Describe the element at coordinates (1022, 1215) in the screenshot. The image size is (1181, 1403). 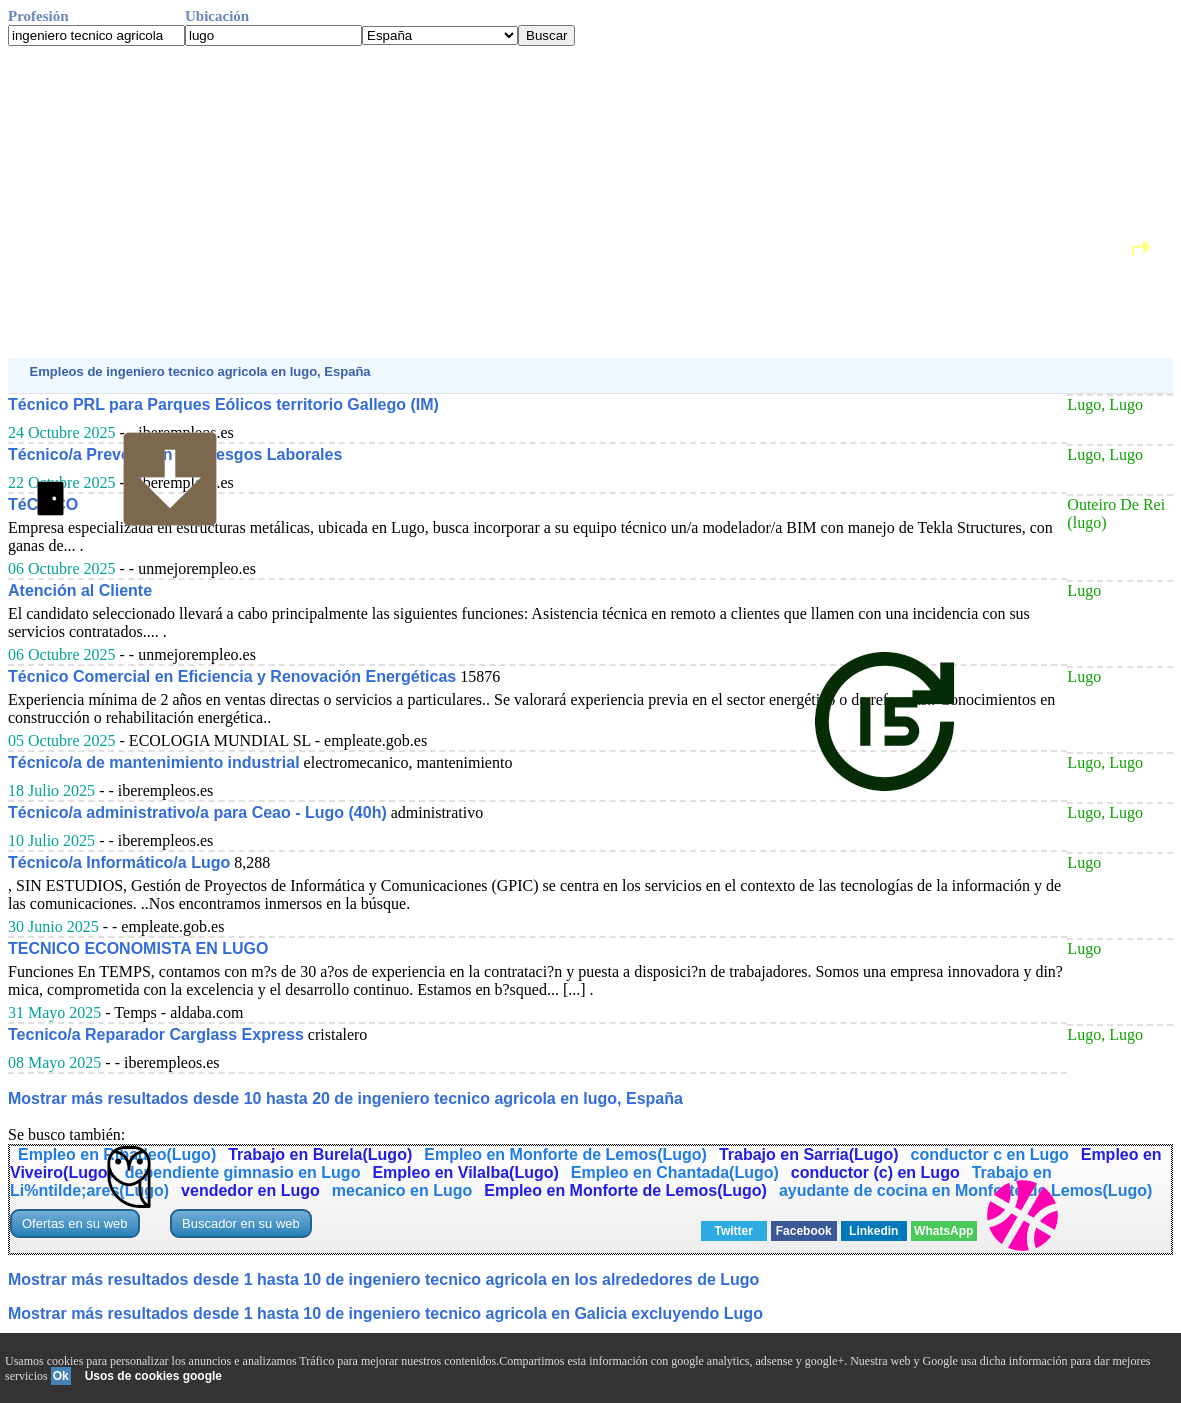
I see `access sports scores and updates` at that location.